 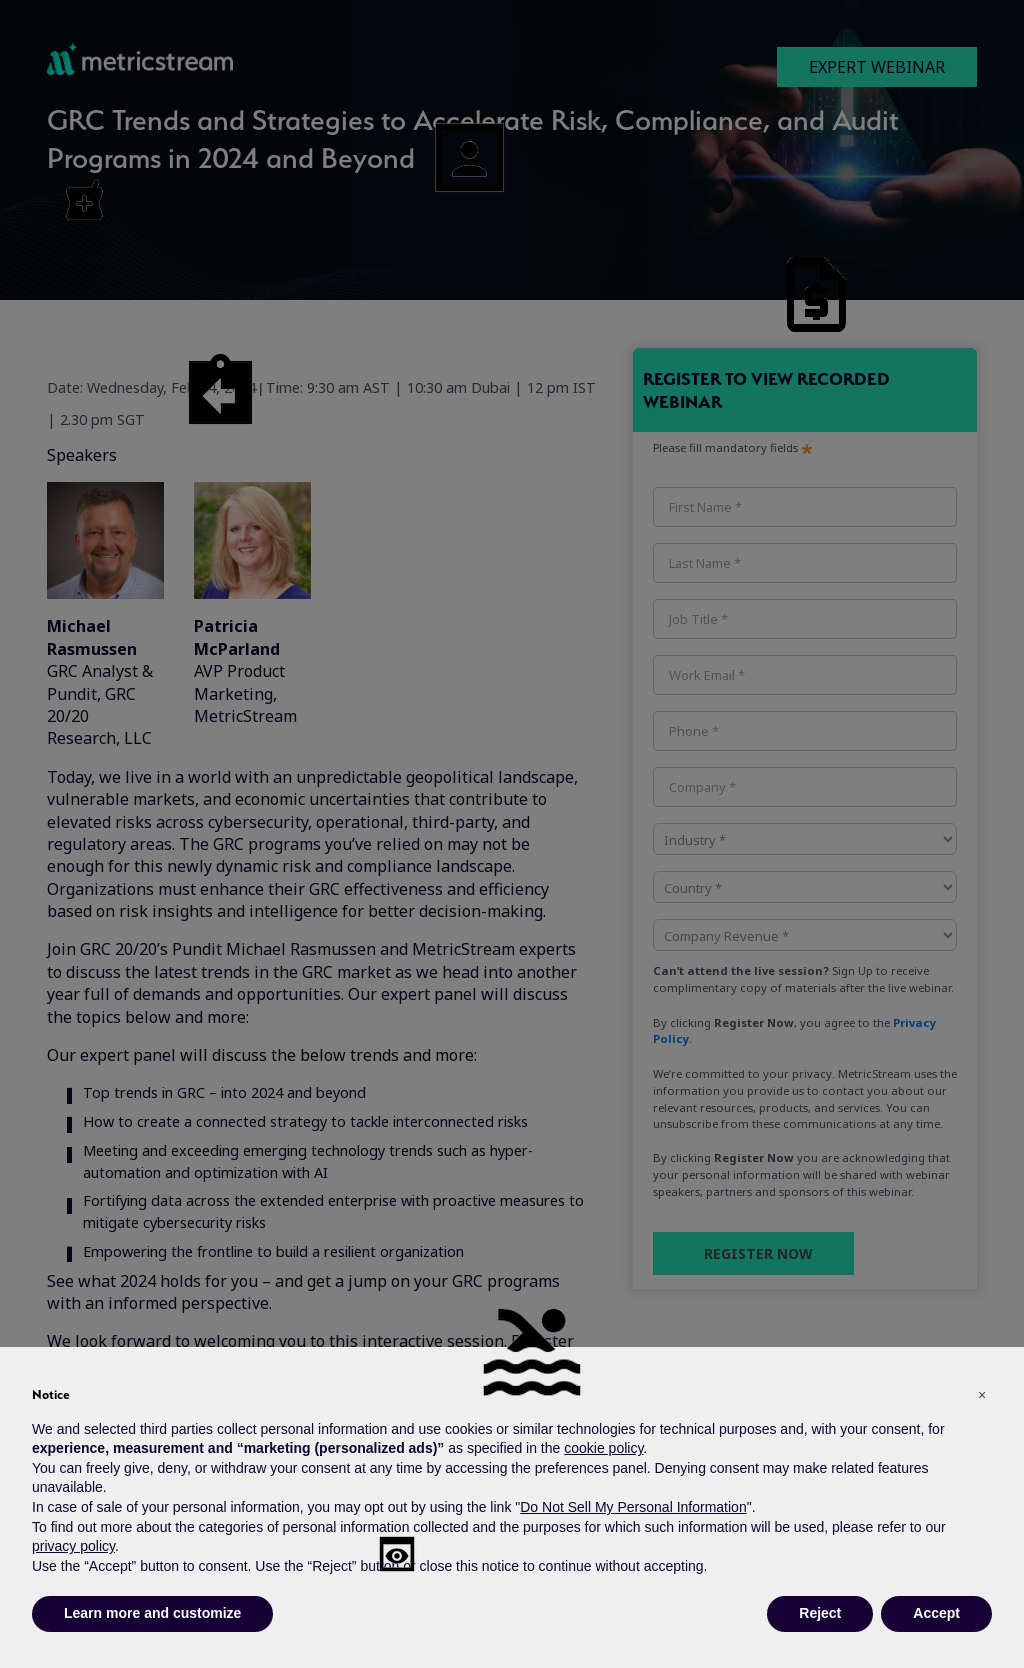 What do you see at coordinates (84, 201) in the screenshot?
I see `find nearby pharmacies` at bounding box center [84, 201].